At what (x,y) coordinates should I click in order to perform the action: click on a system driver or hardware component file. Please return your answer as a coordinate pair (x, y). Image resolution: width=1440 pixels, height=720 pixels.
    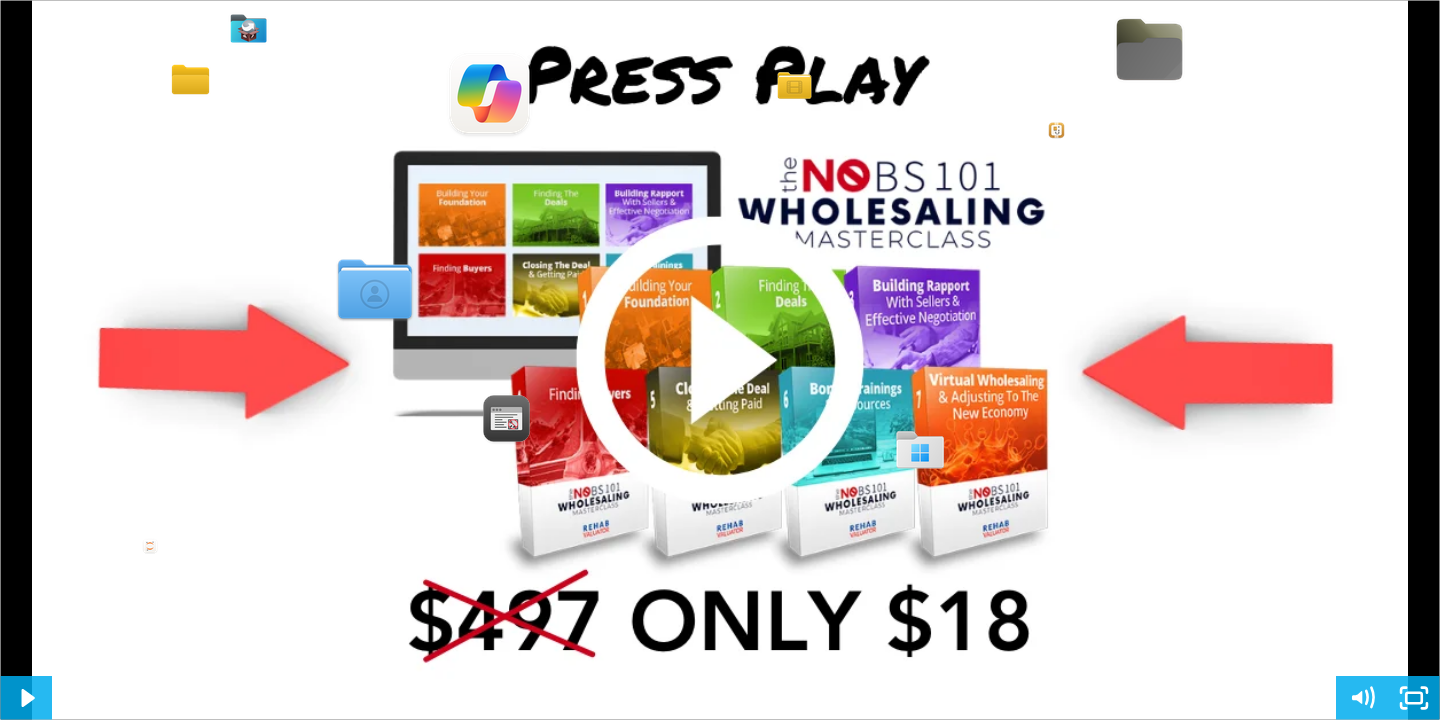
    Looking at the image, I should click on (1056, 130).